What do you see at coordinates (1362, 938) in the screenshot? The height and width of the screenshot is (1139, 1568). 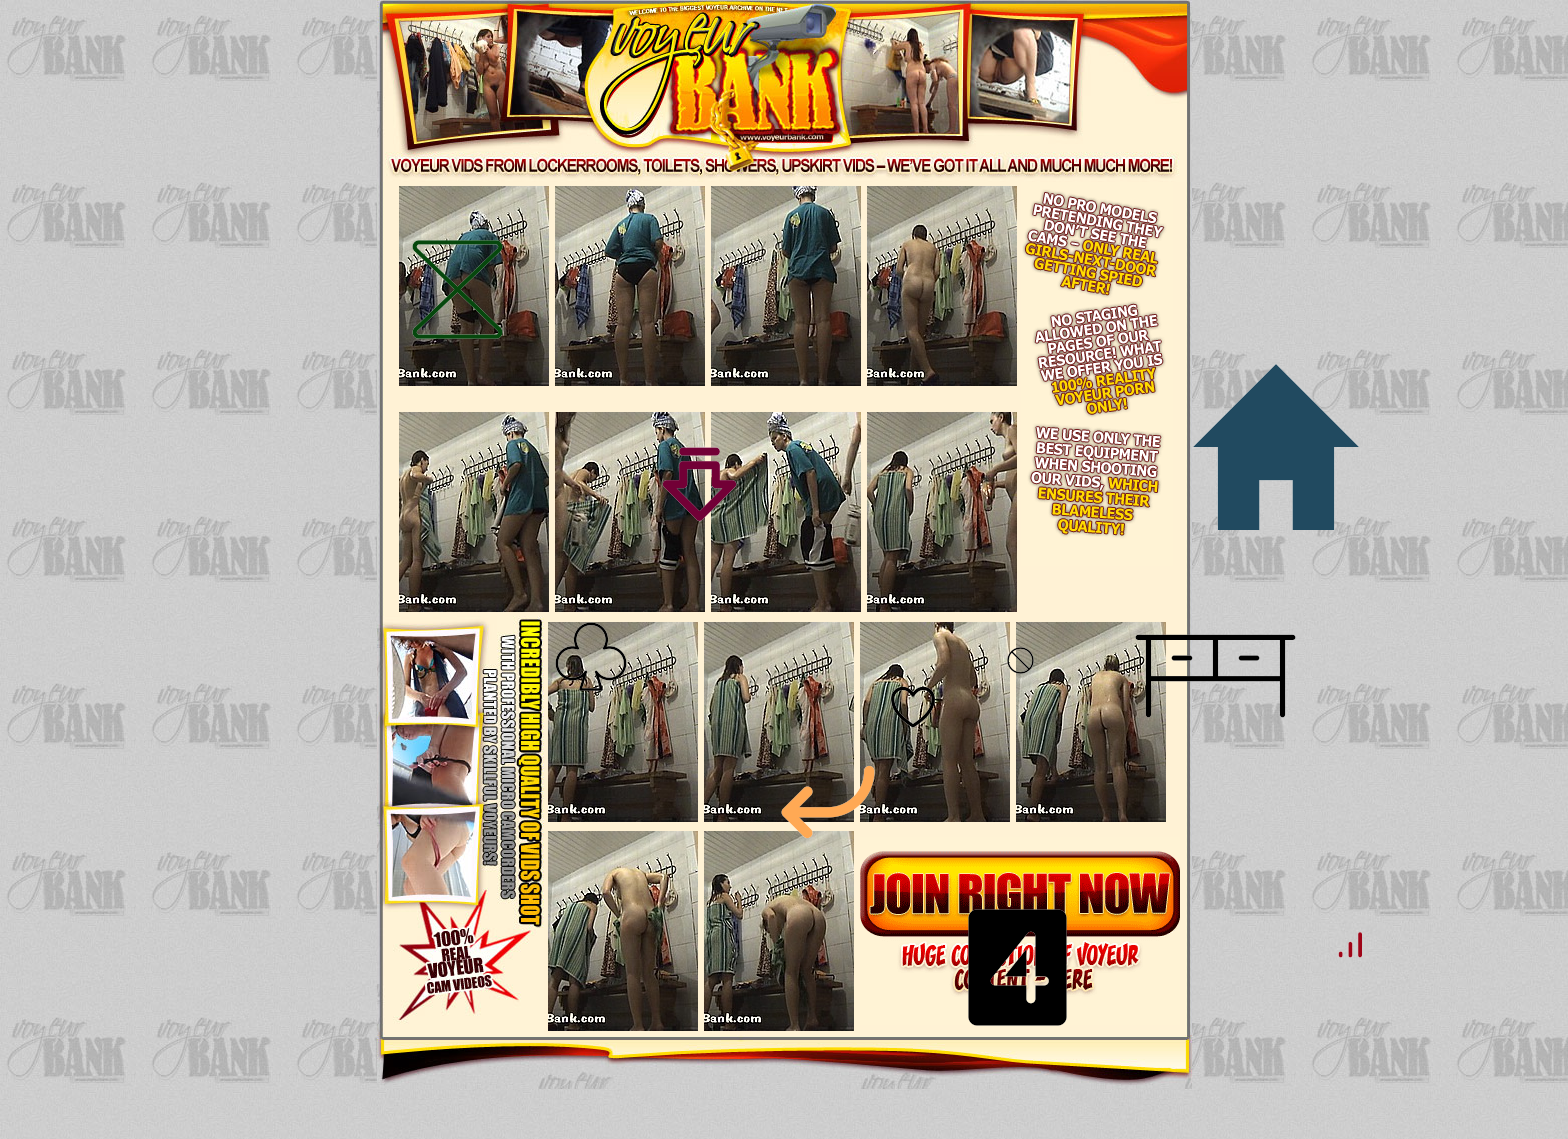 I see `indicates medium cellular signal strength` at bounding box center [1362, 938].